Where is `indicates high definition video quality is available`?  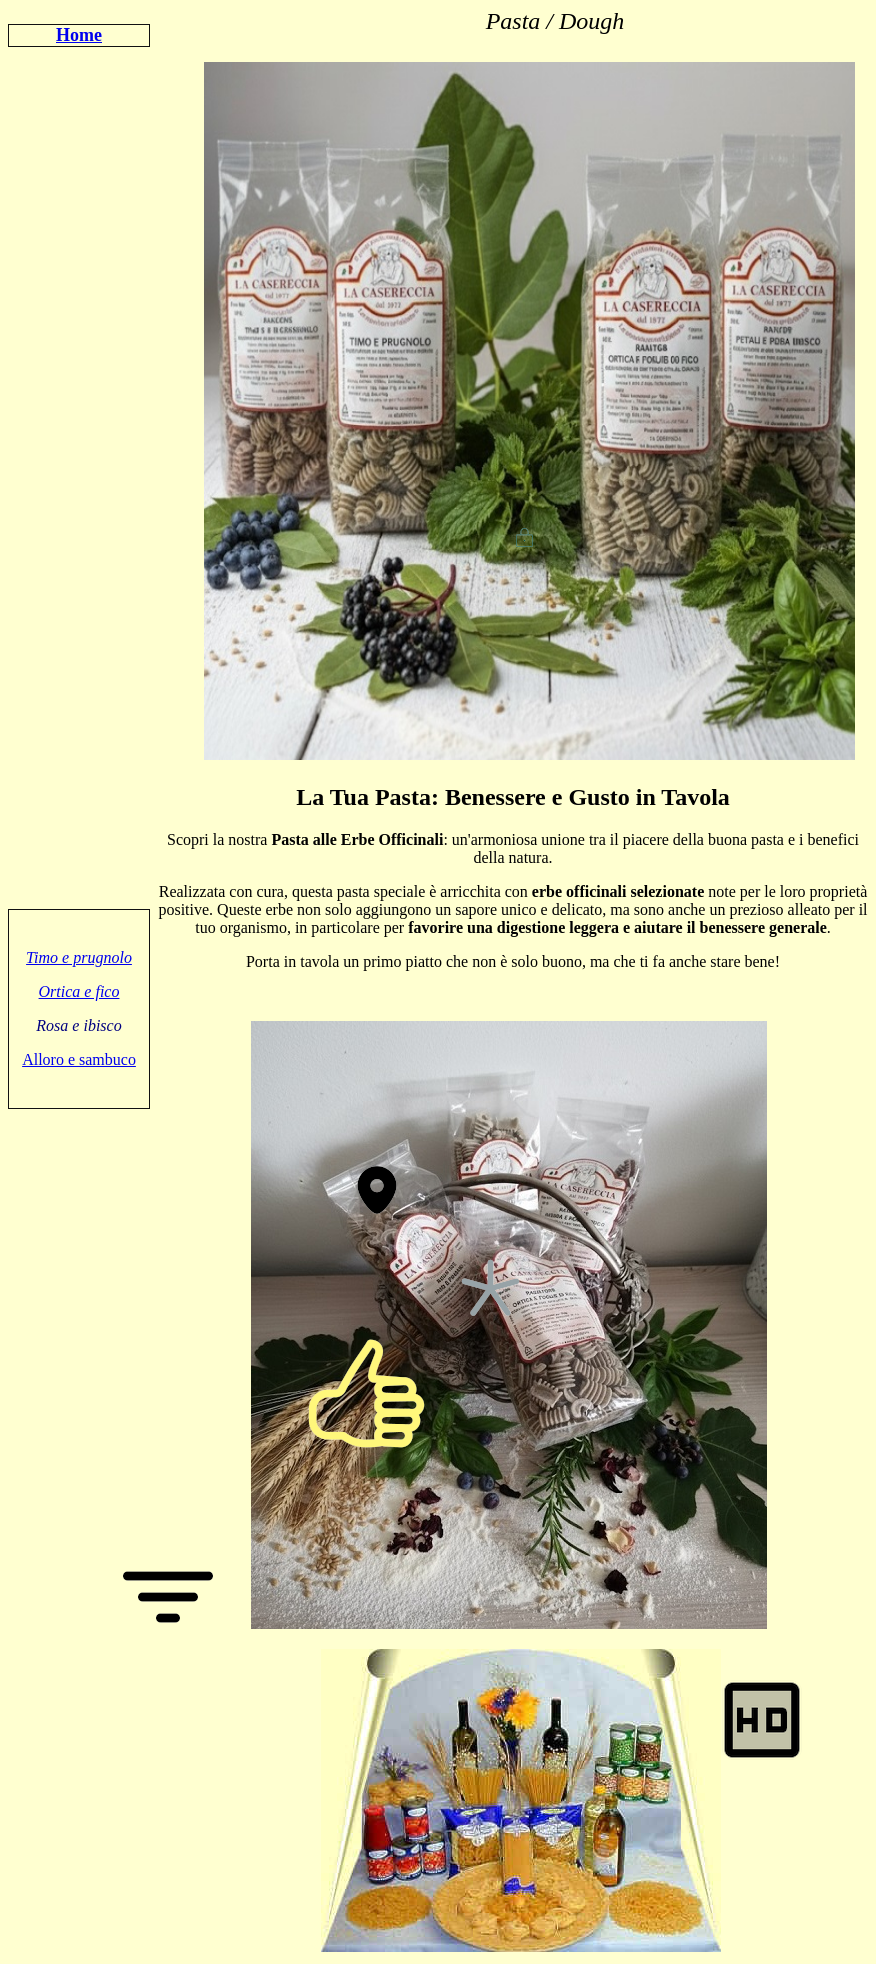
indicates high definition video quality is available is located at coordinates (762, 1720).